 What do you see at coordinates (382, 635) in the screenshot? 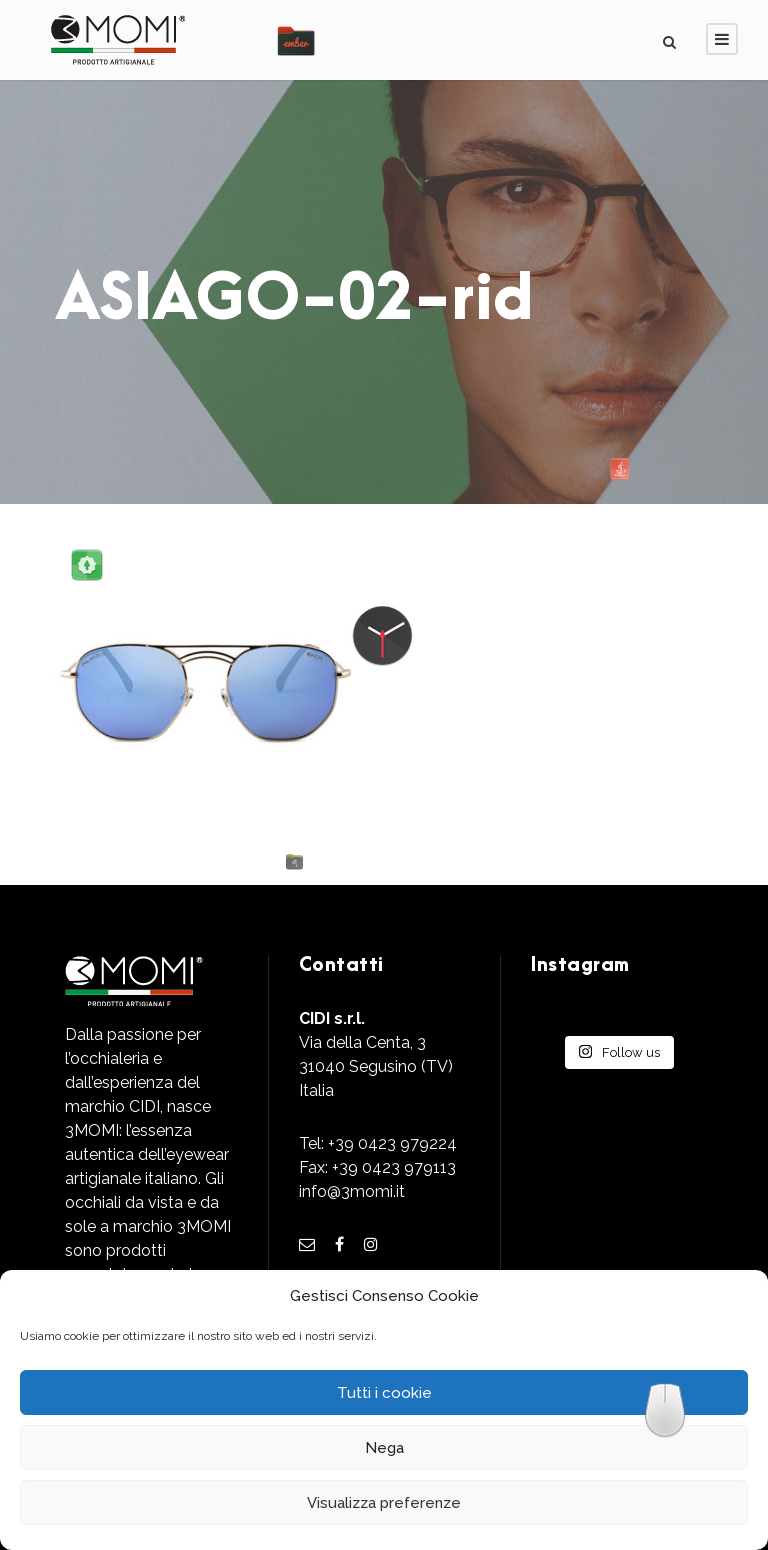
I see `indicates a time-sensitive or urgent notification` at bounding box center [382, 635].